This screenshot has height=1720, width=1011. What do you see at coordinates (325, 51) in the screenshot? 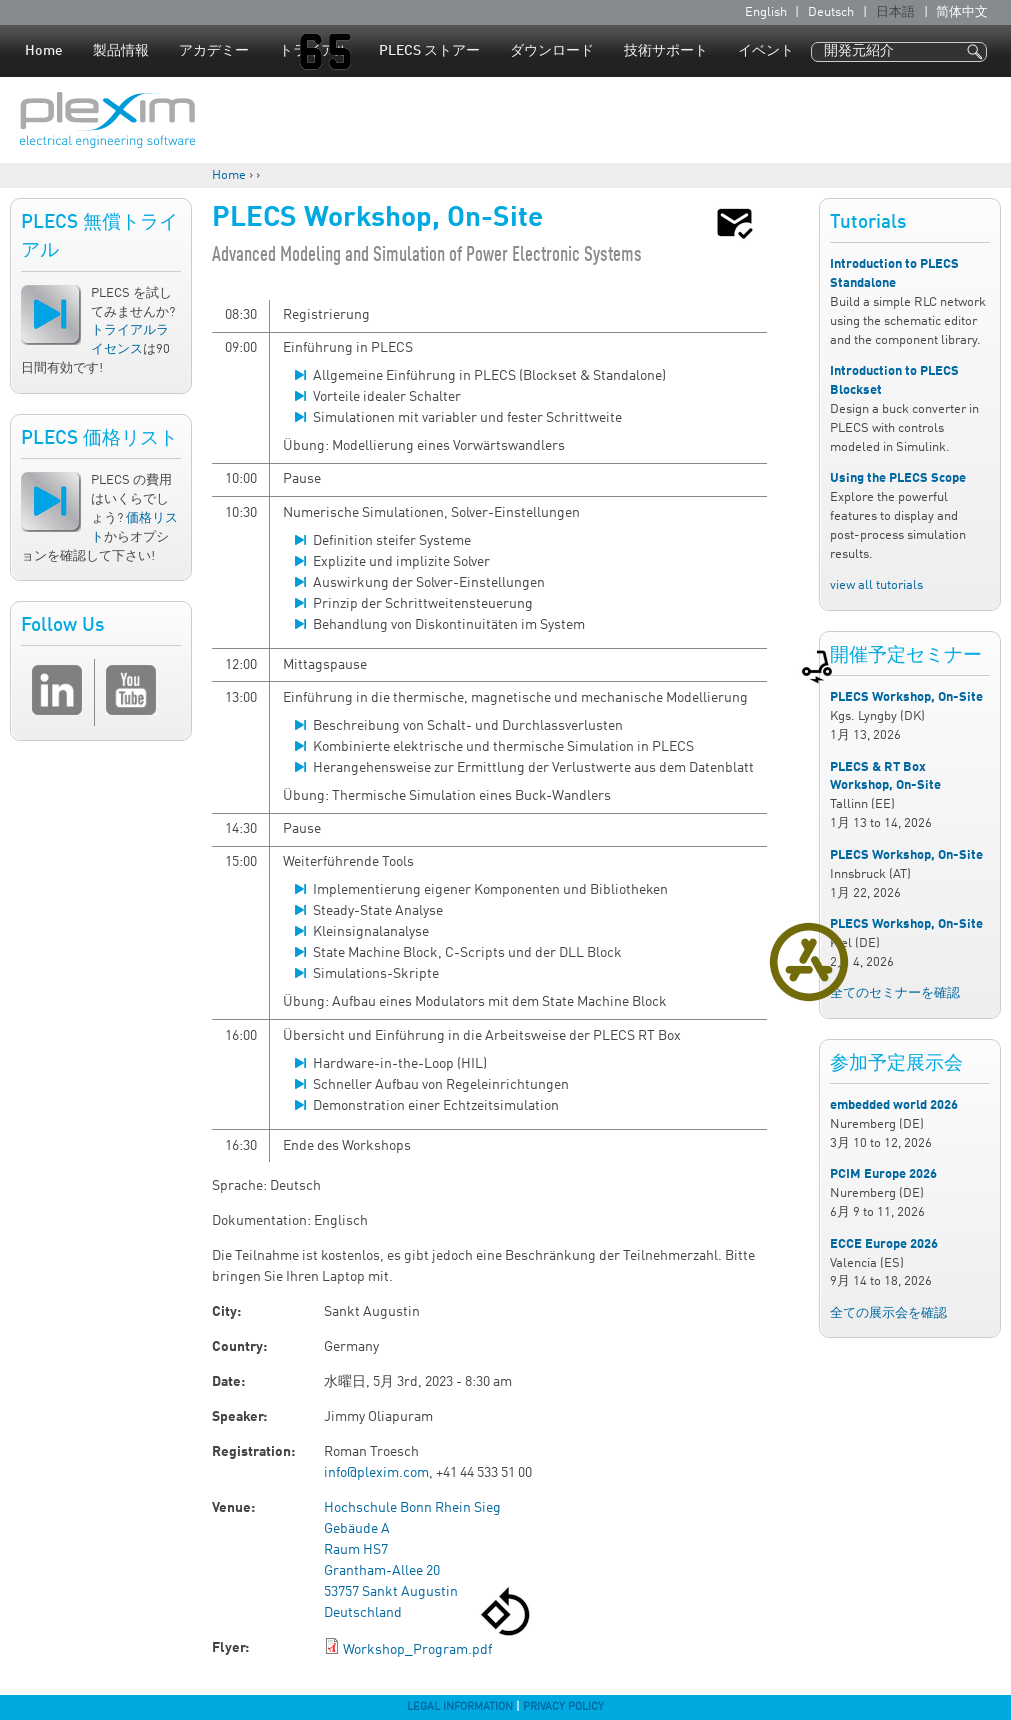
I see `displays the number 65 as a label or badge` at bounding box center [325, 51].